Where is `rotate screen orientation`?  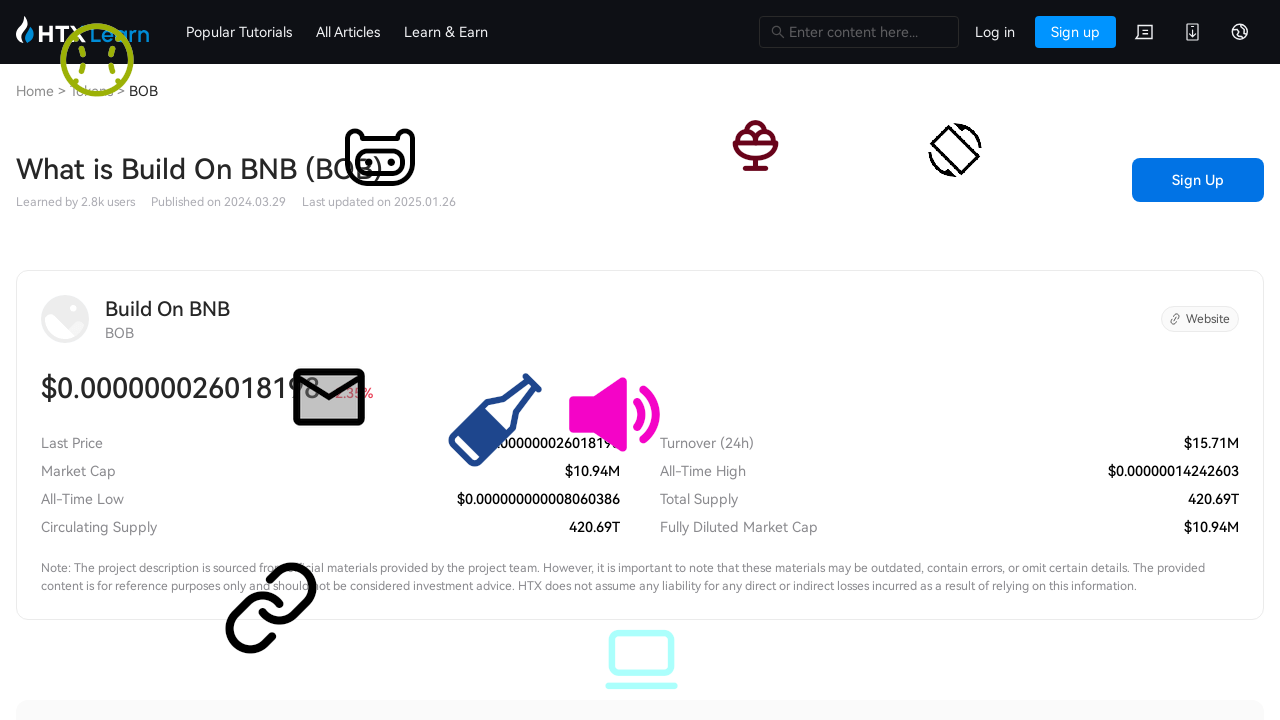 rotate screen orientation is located at coordinates (955, 150).